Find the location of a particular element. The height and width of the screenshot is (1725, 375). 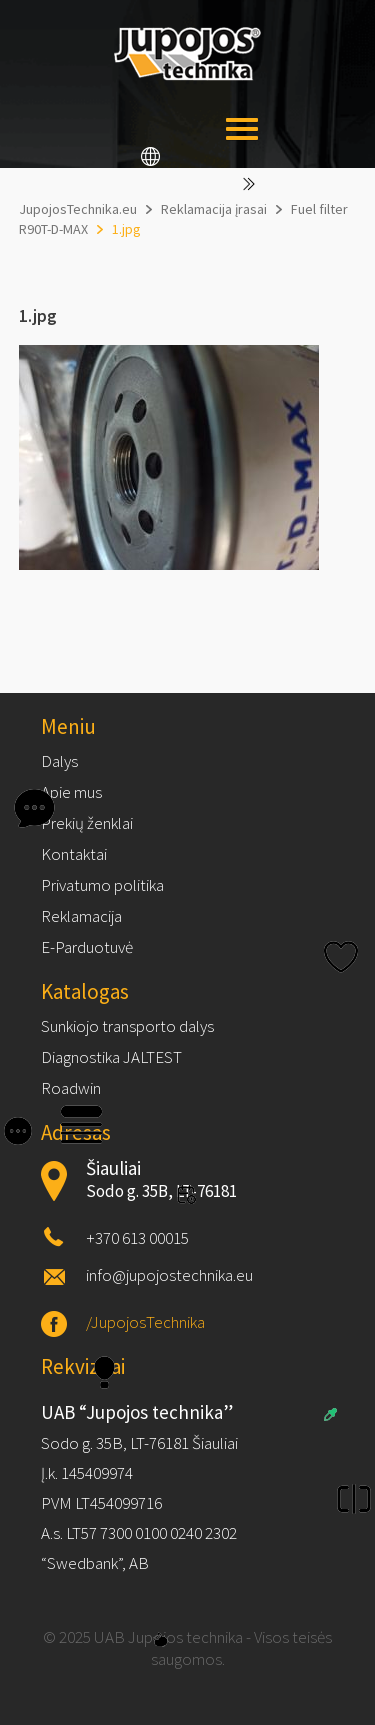

access more options or actions is located at coordinates (18, 1131).